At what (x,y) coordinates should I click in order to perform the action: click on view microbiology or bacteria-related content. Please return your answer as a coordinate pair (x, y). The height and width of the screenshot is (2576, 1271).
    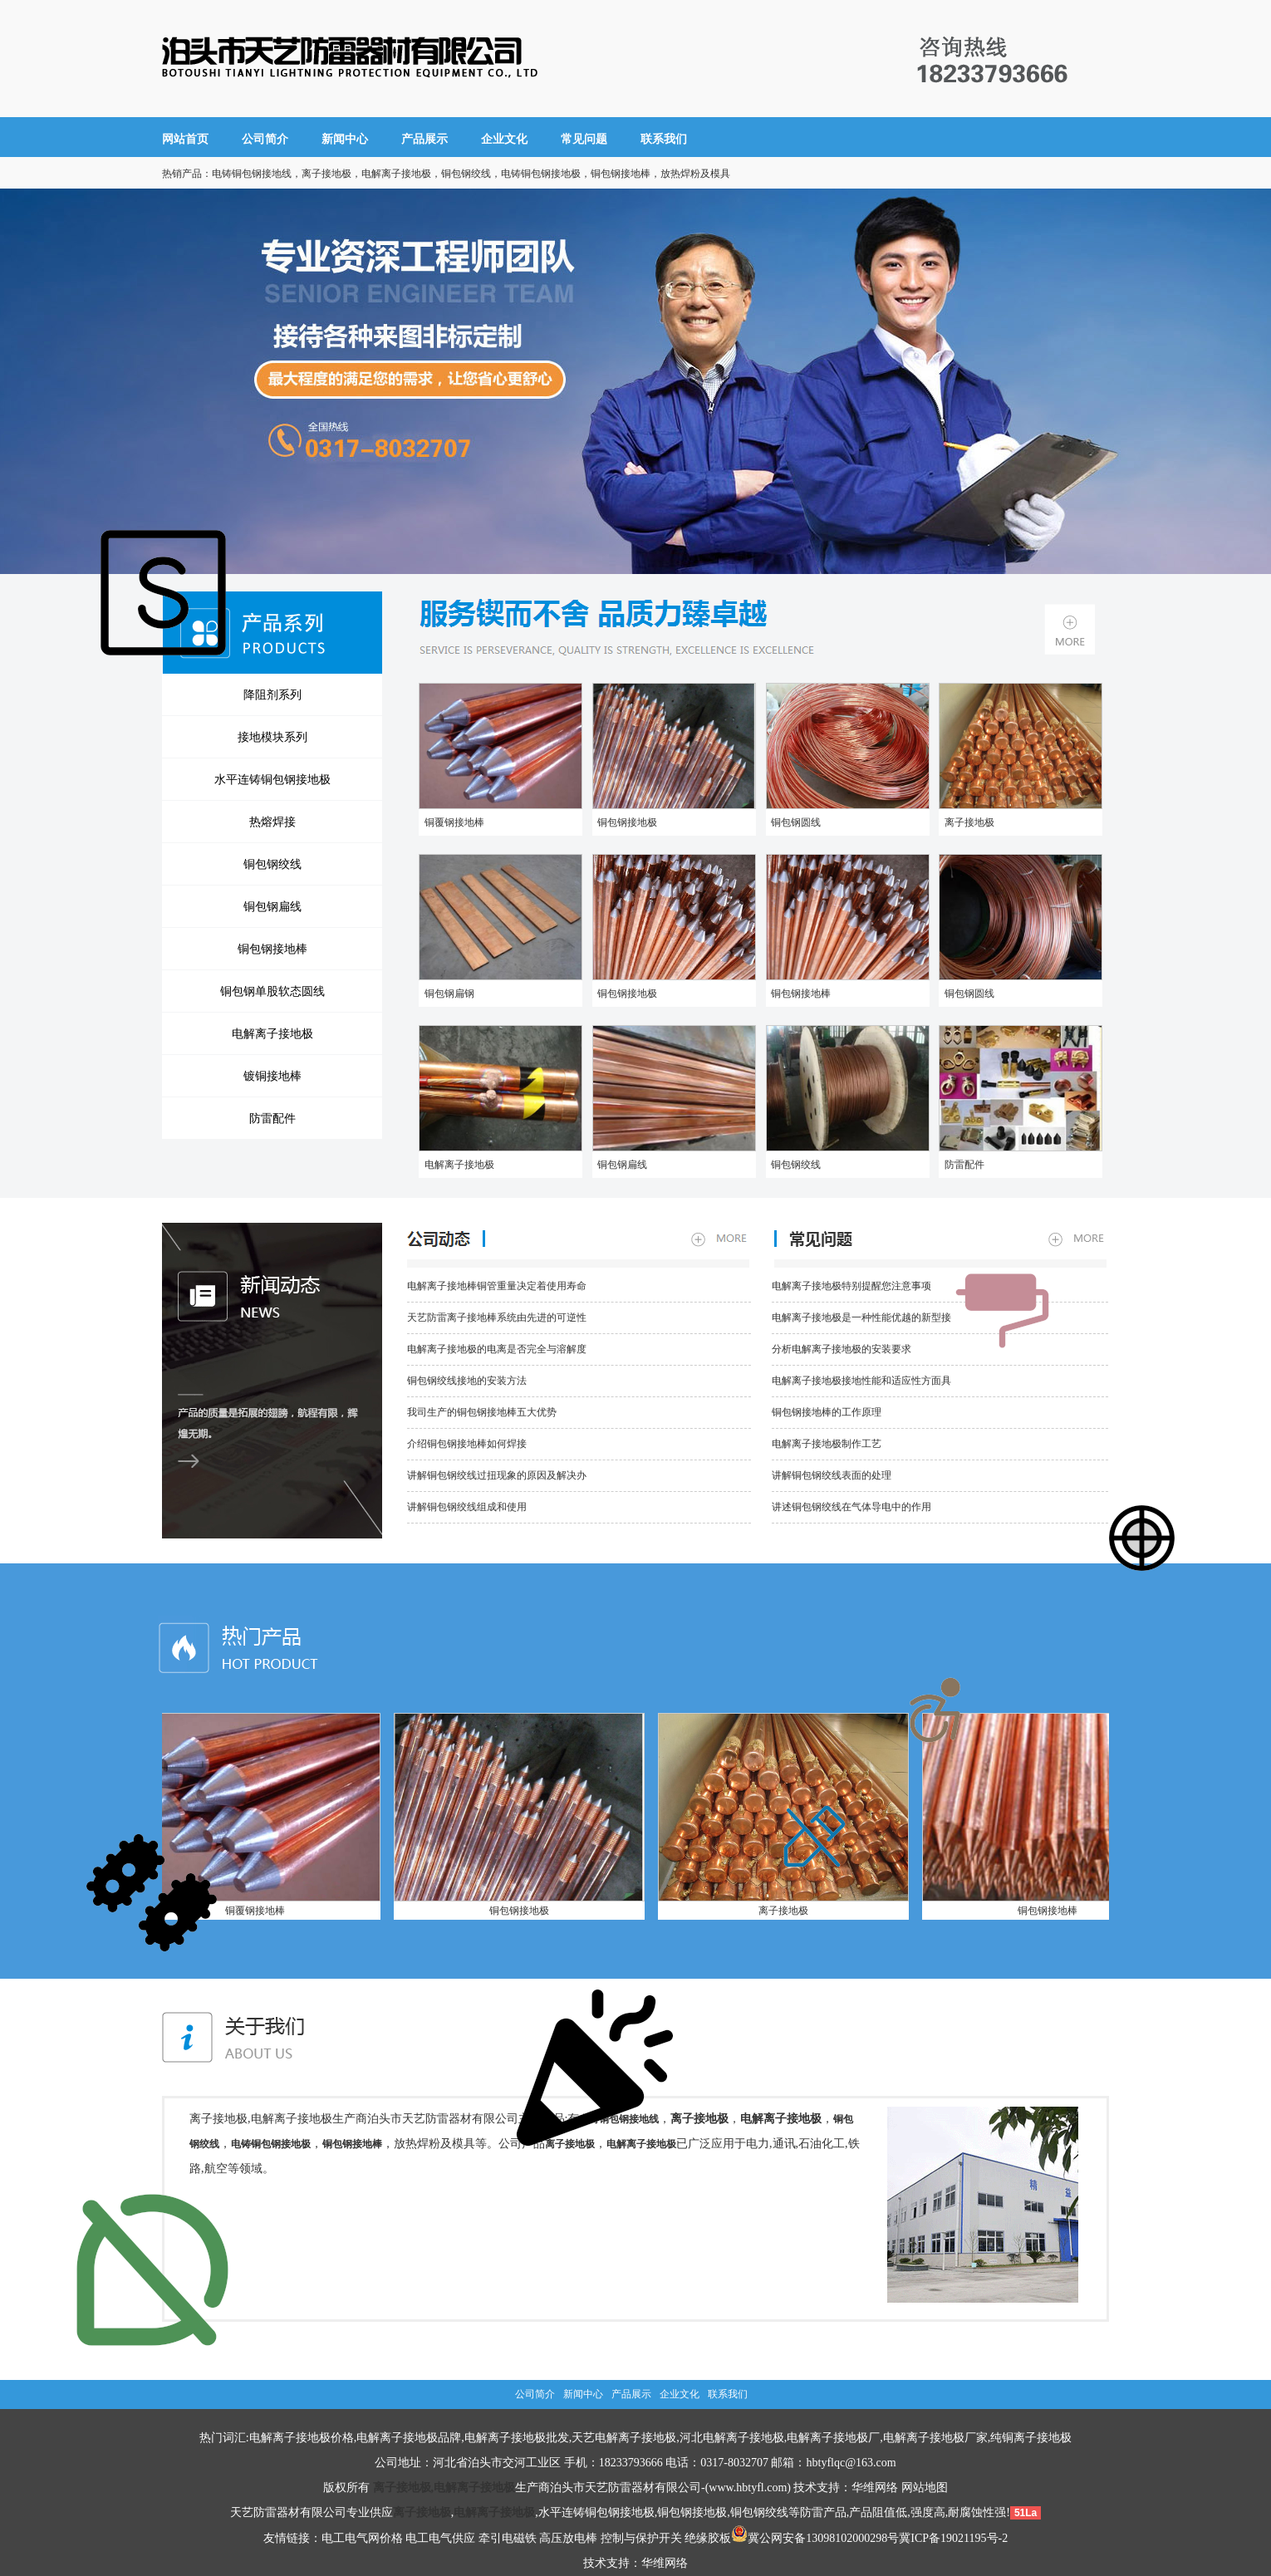
    Looking at the image, I should click on (151, 1892).